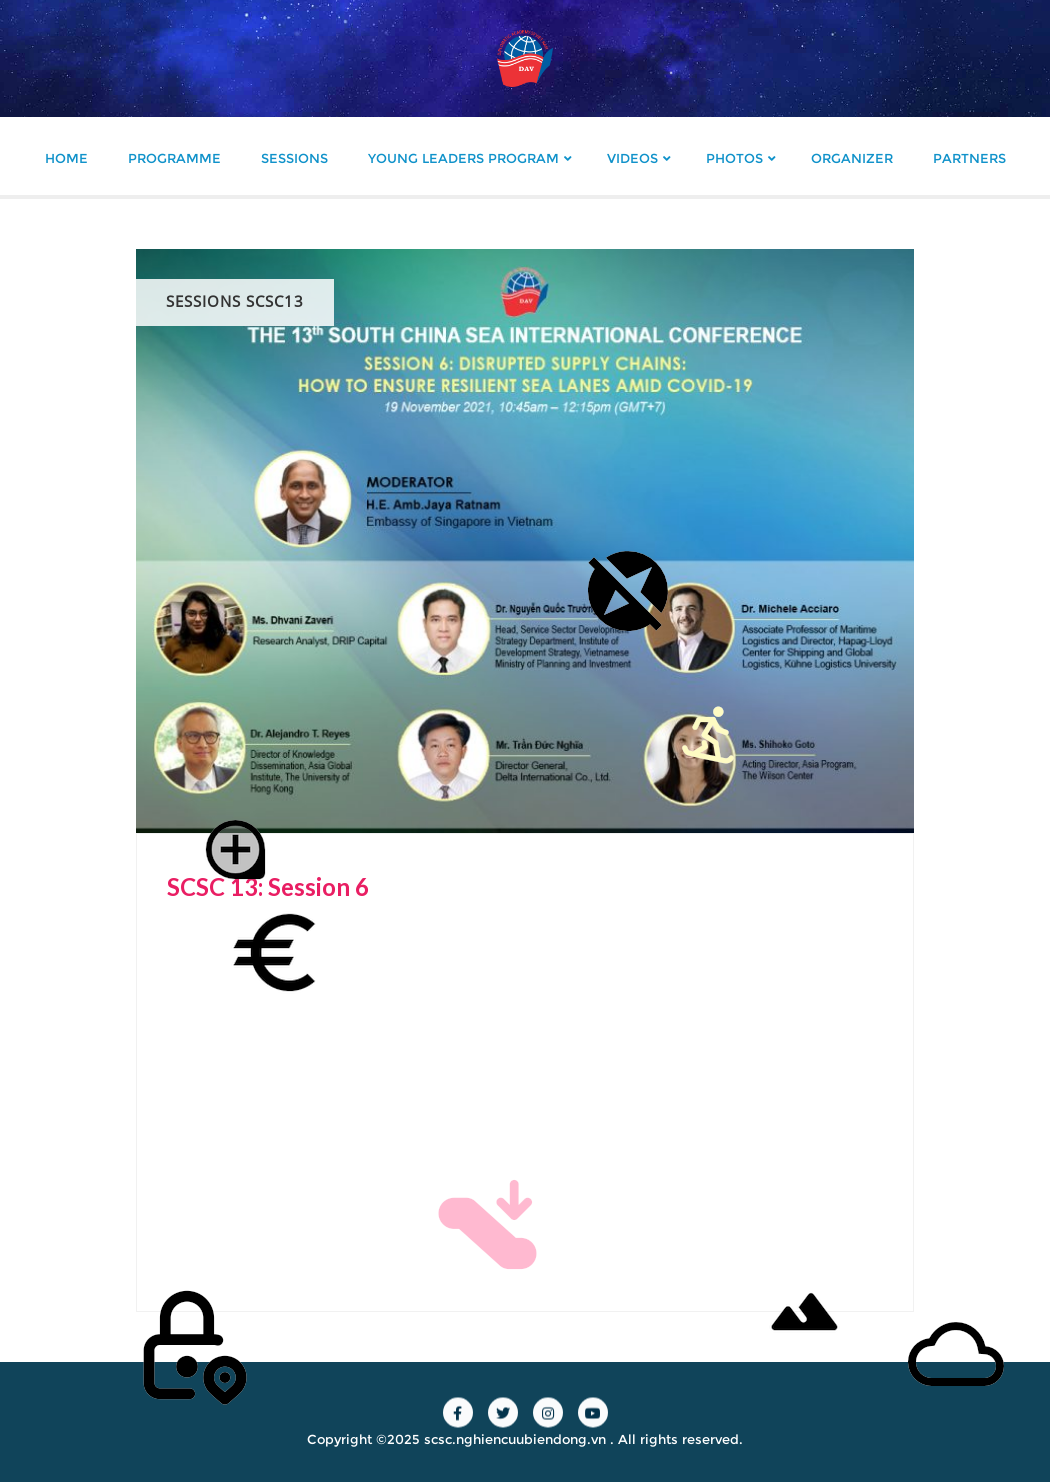  What do you see at coordinates (487, 1224) in the screenshot?
I see `indicates escalator going down` at bounding box center [487, 1224].